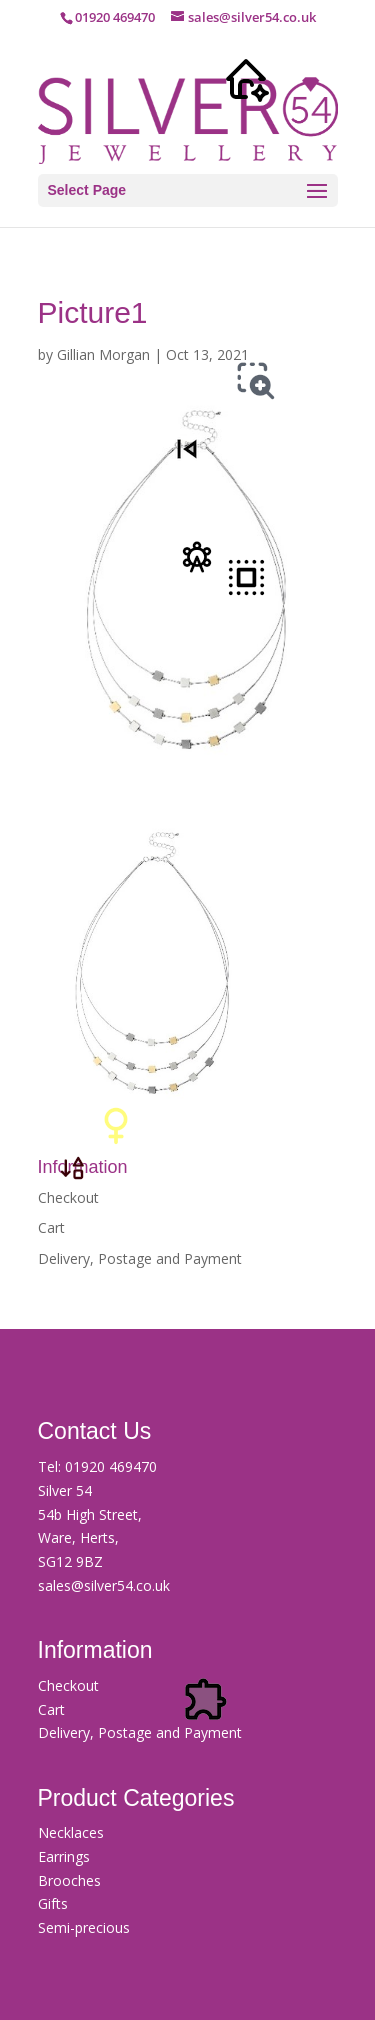  What do you see at coordinates (187, 449) in the screenshot?
I see `skip to the previous track` at bounding box center [187, 449].